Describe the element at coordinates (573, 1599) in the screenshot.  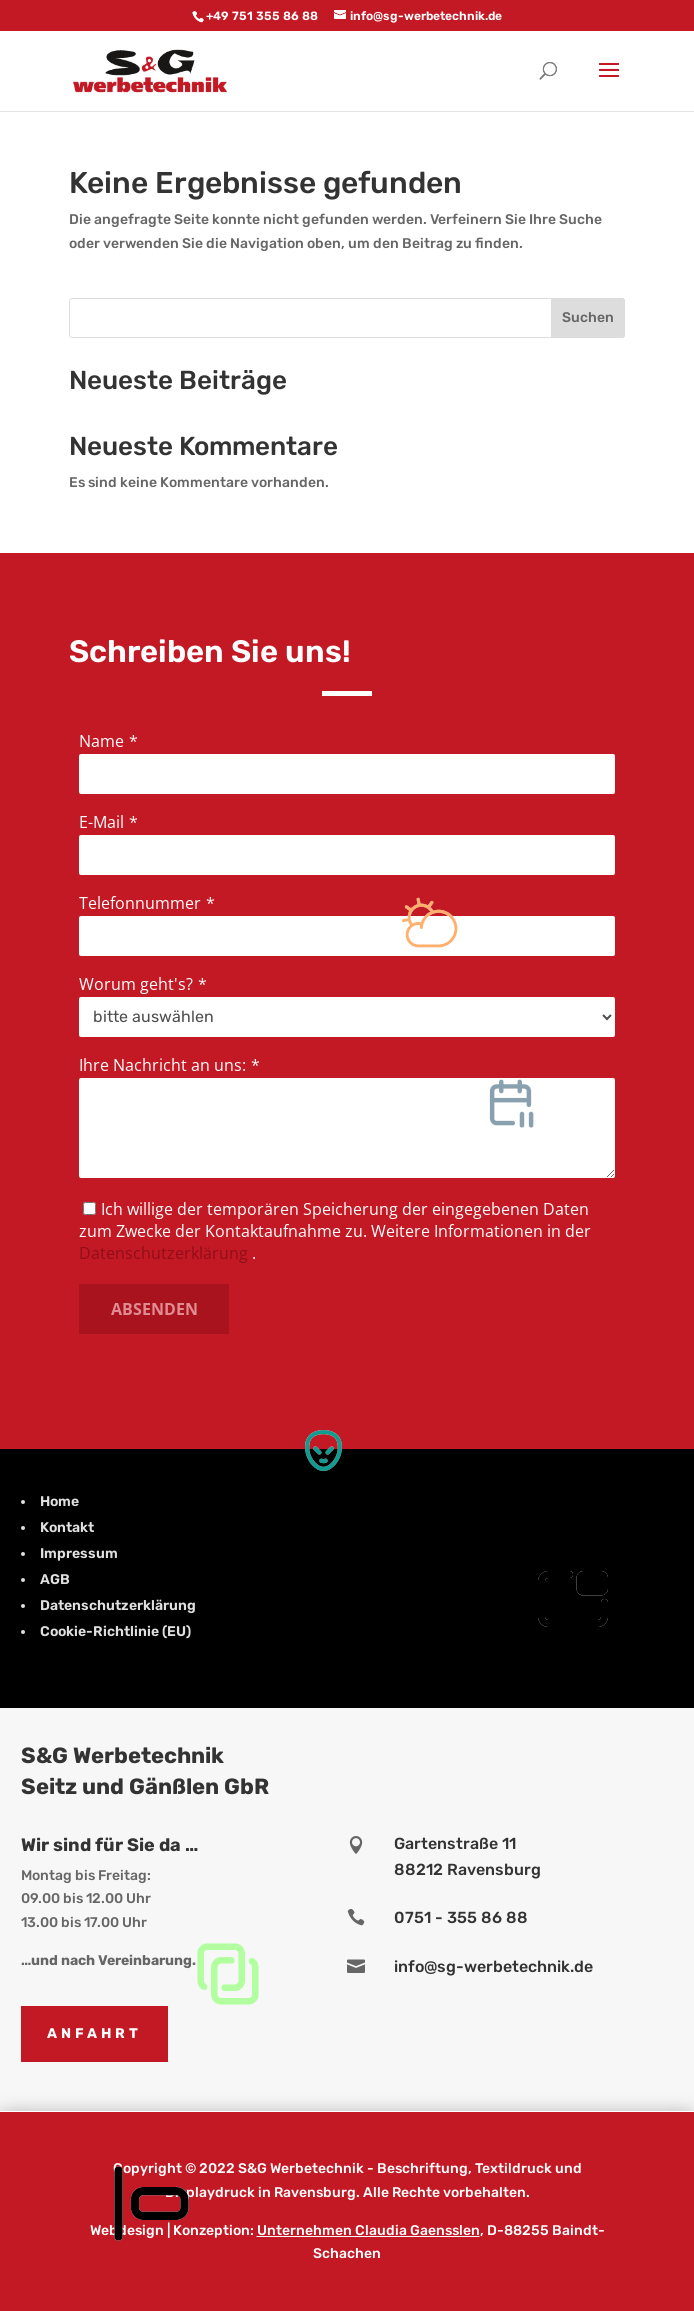
I see `enable picture-in-picture mode at the top of the screen` at that location.